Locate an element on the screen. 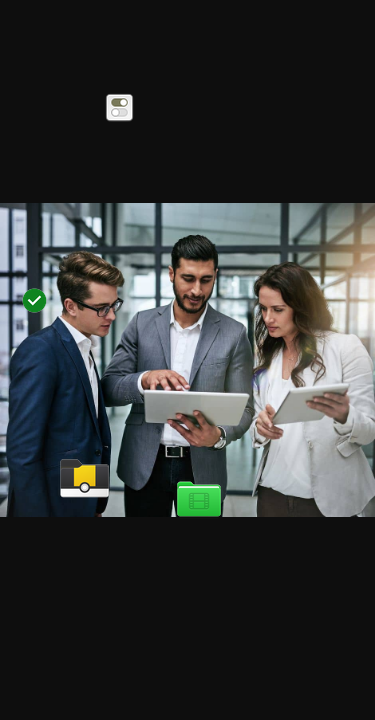  confirm or accept an action is located at coordinates (34, 300).